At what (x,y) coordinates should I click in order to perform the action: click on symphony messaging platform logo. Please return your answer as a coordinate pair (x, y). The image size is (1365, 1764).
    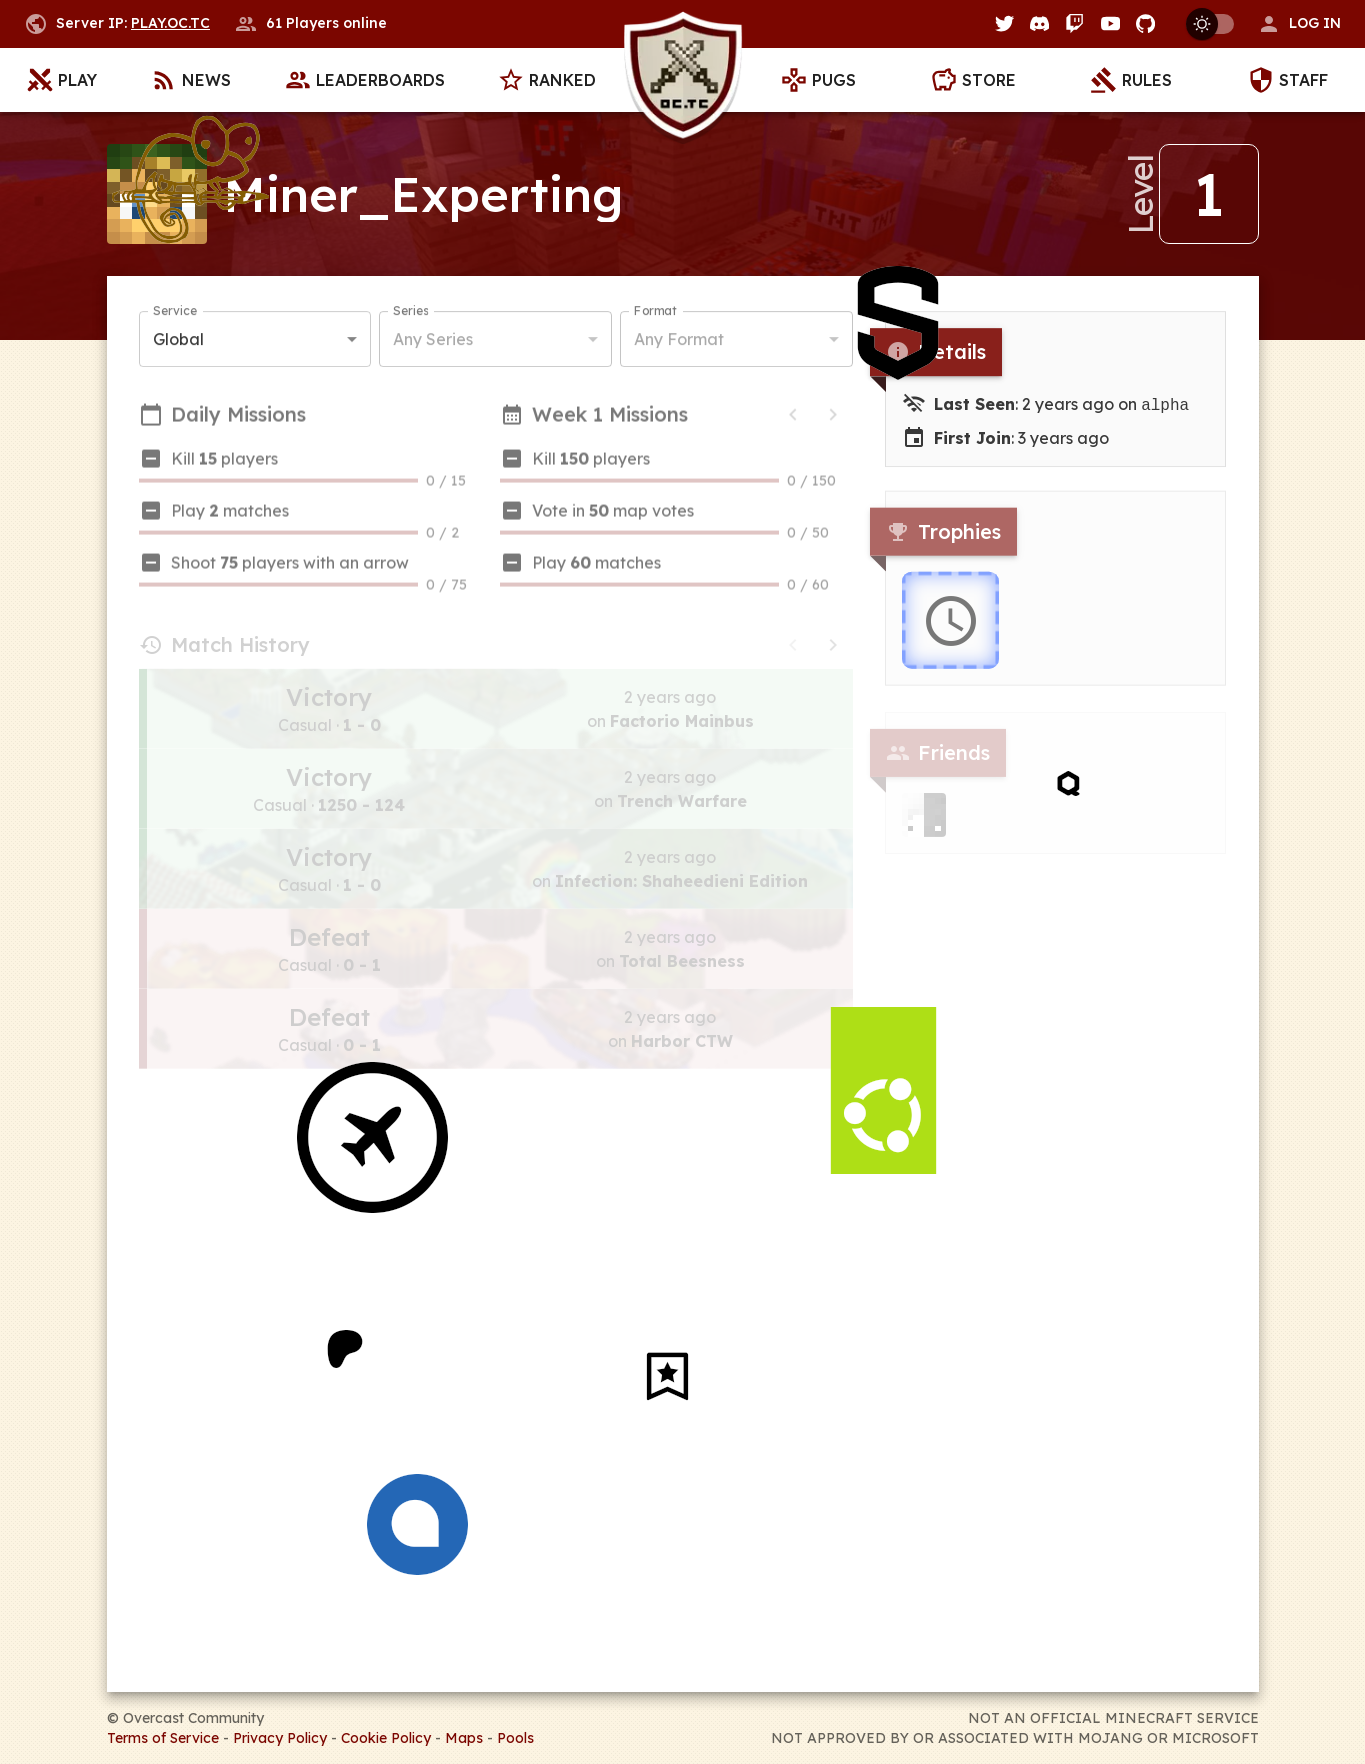
    Looking at the image, I should click on (898, 323).